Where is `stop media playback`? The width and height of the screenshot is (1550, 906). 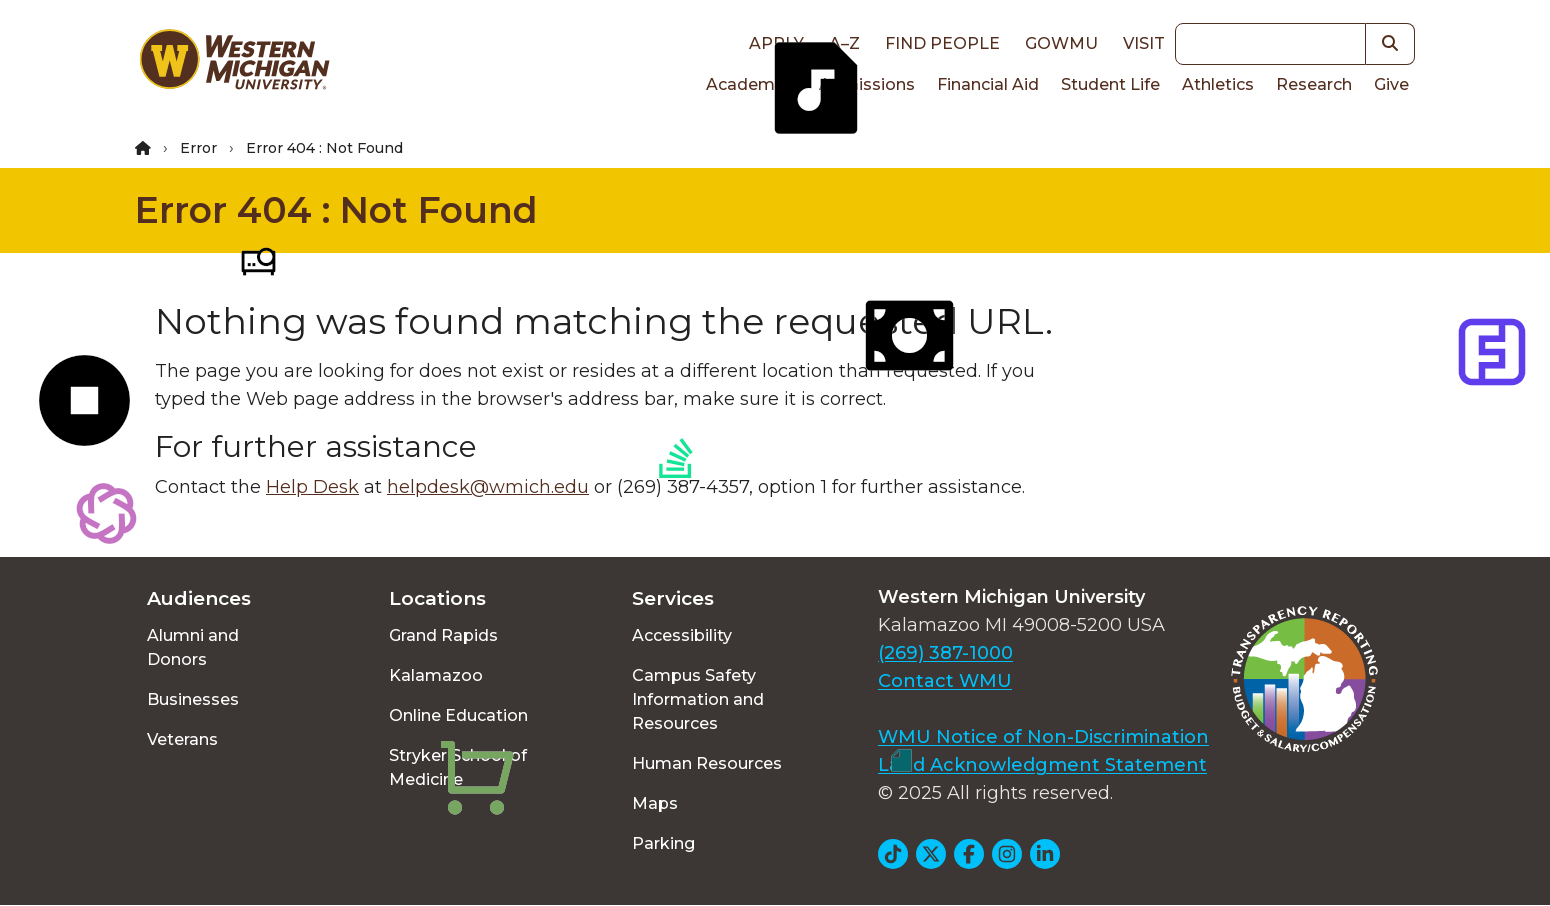
stop media playback is located at coordinates (84, 400).